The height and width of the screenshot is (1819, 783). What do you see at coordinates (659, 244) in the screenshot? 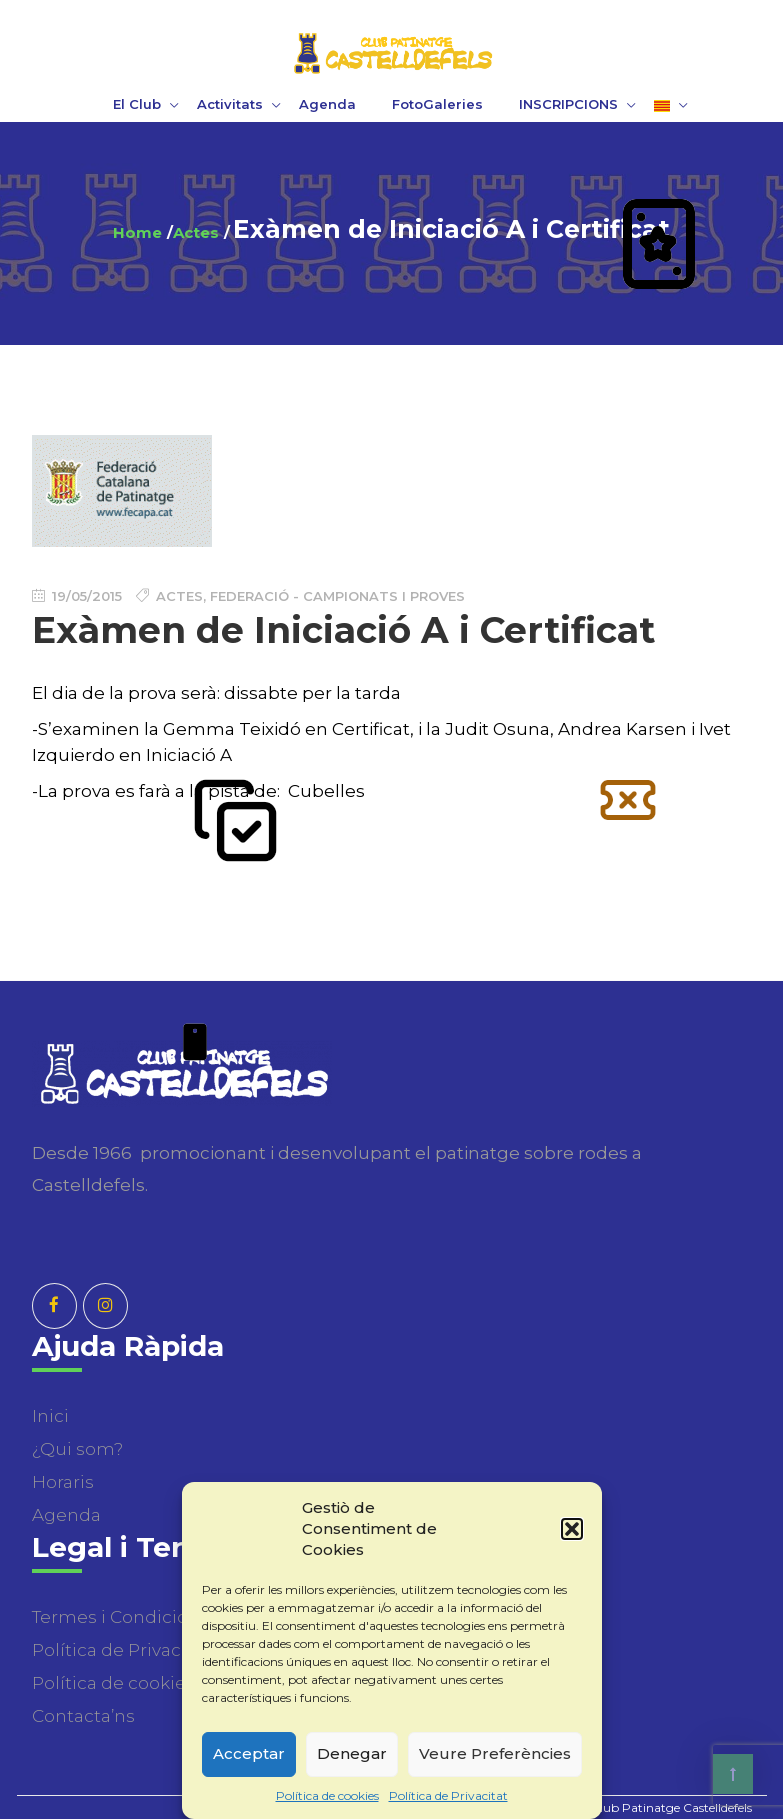
I see `view starred or favorite card in a card game` at bounding box center [659, 244].